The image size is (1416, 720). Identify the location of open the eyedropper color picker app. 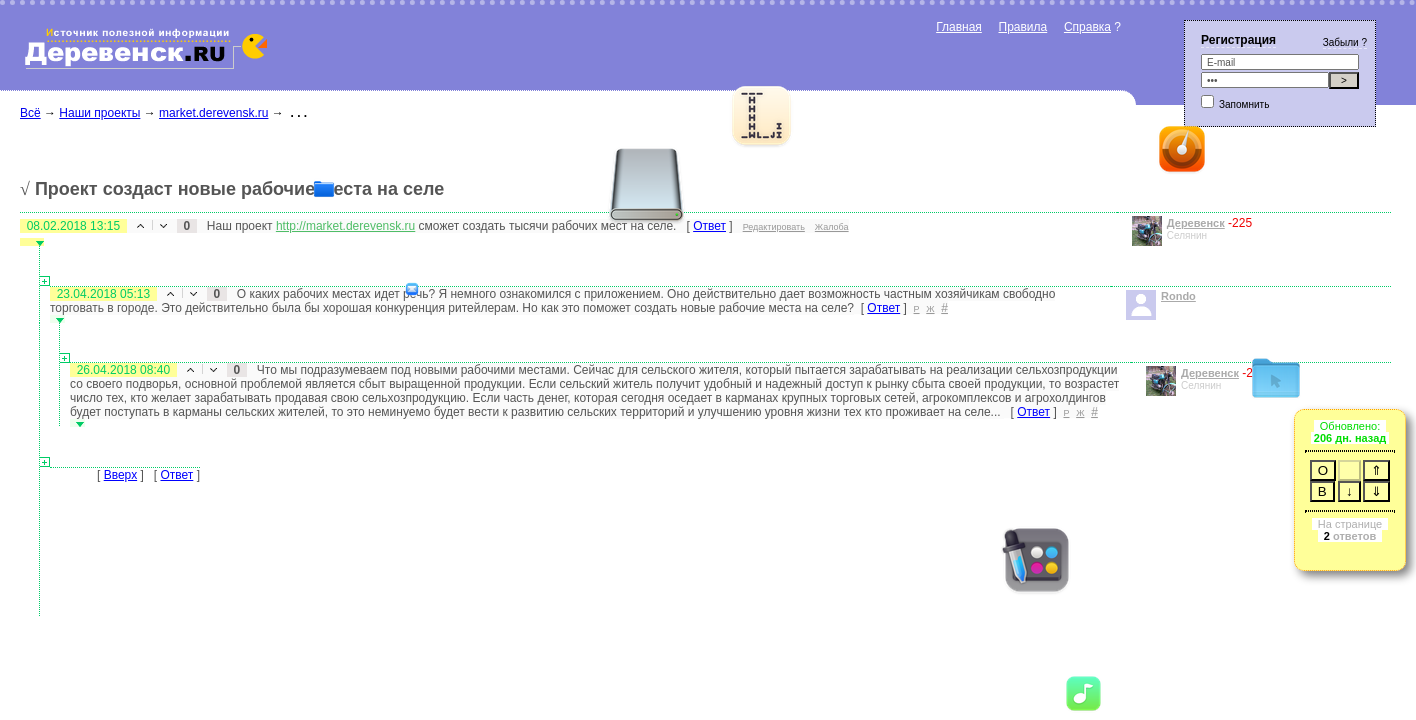
(1037, 560).